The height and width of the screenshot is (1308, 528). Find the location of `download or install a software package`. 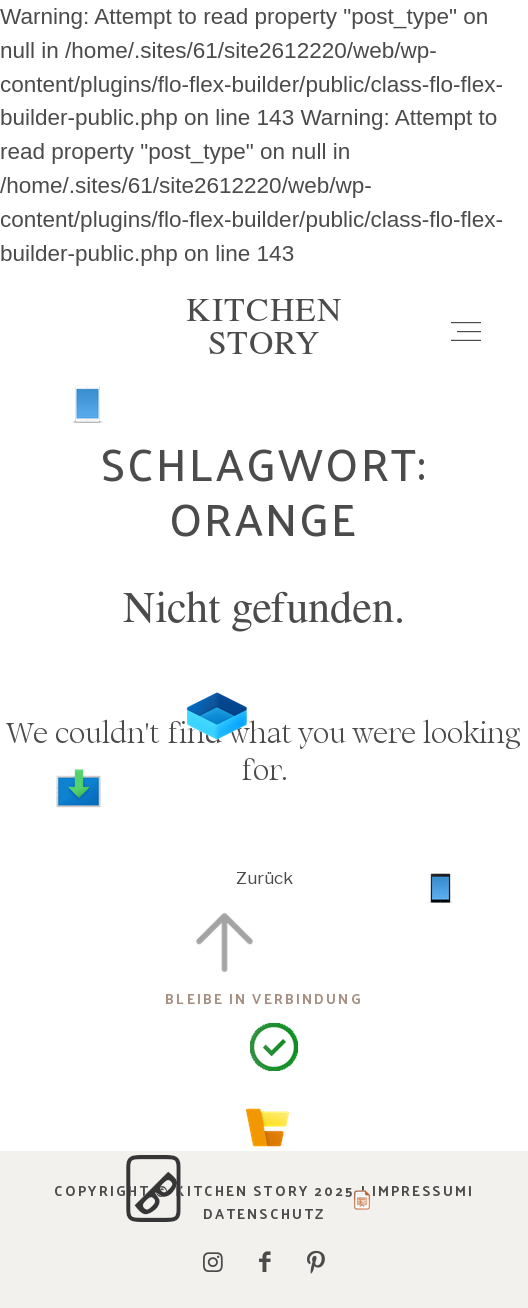

download or install a software package is located at coordinates (78, 788).